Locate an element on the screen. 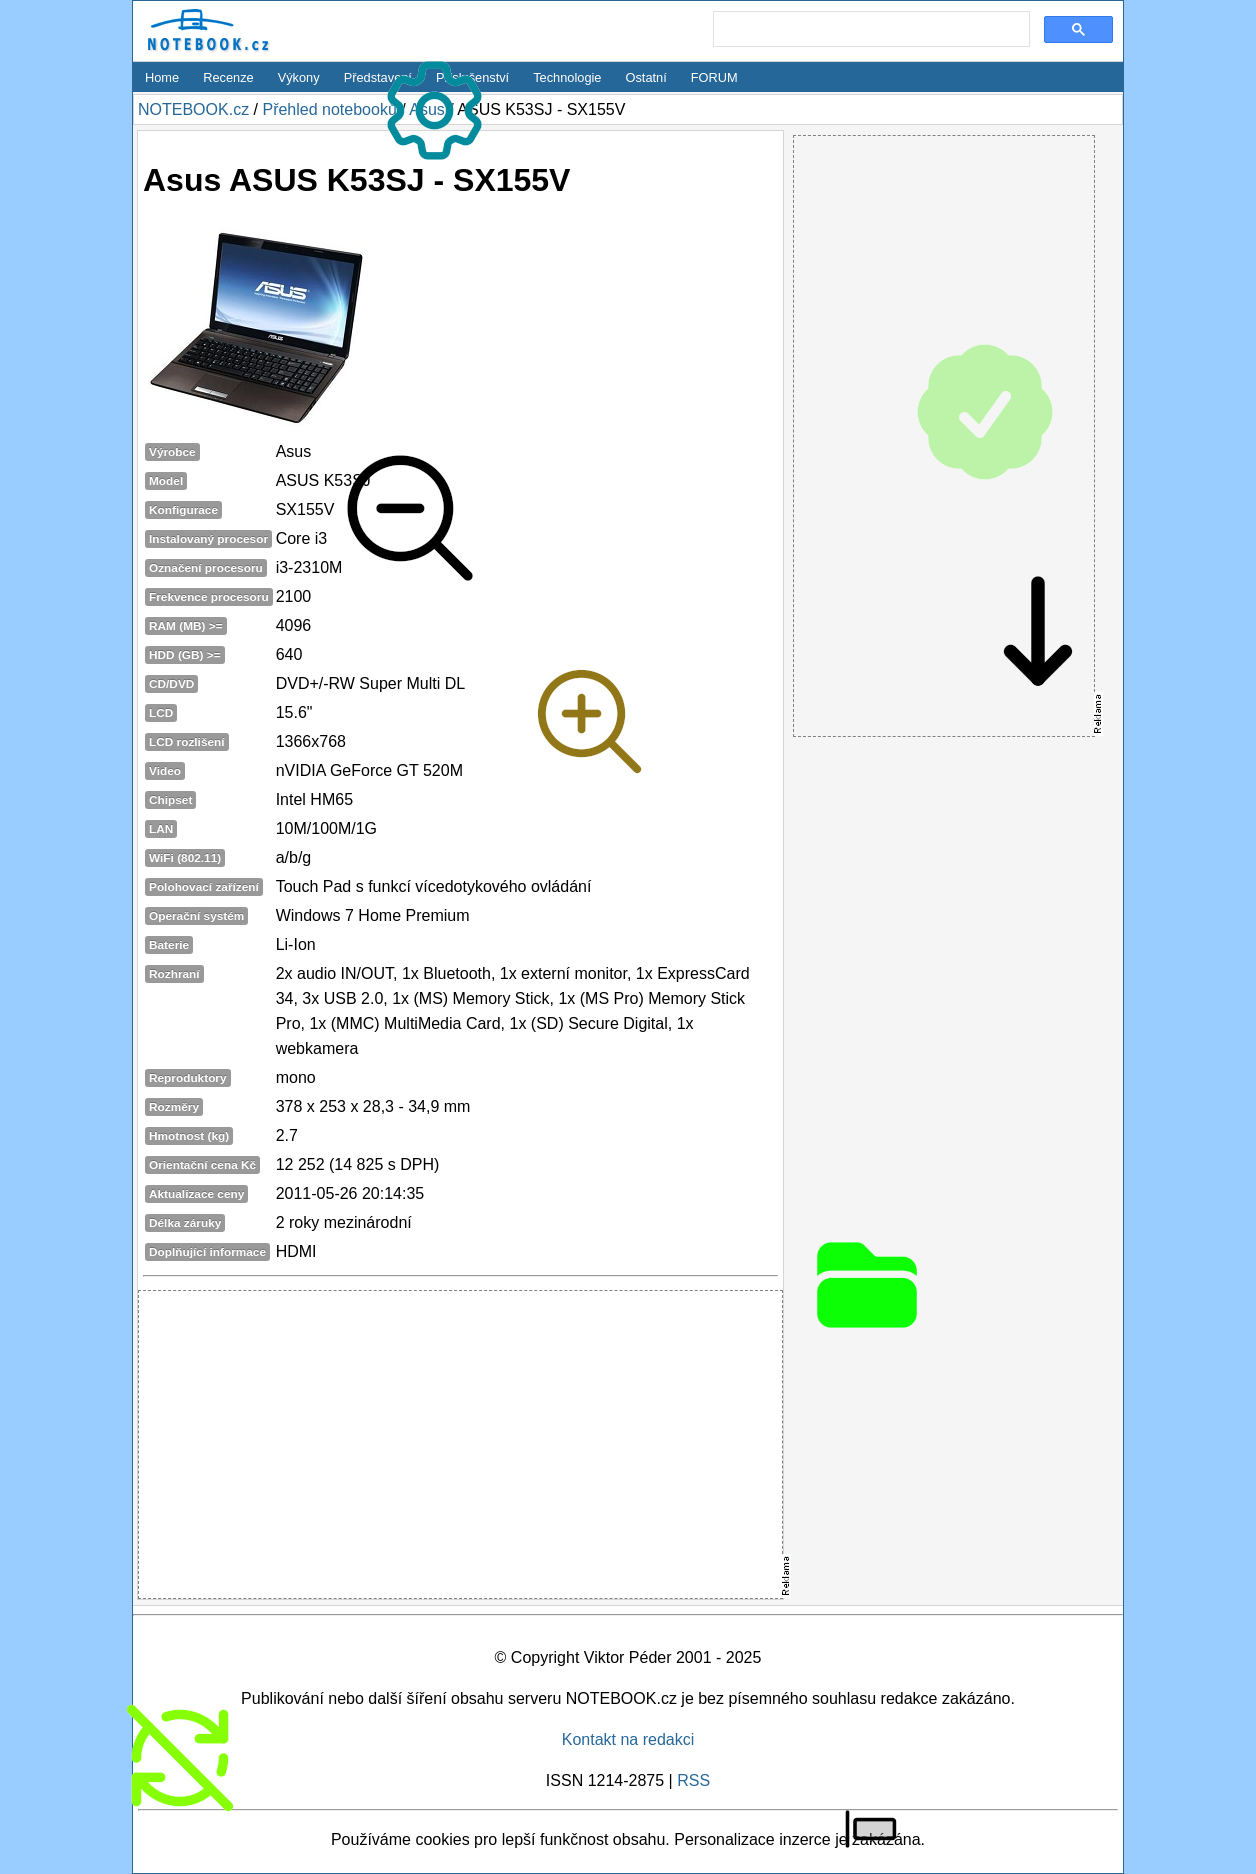 This screenshot has height=1874, width=1256. open folder to view files is located at coordinates (867, 1285).